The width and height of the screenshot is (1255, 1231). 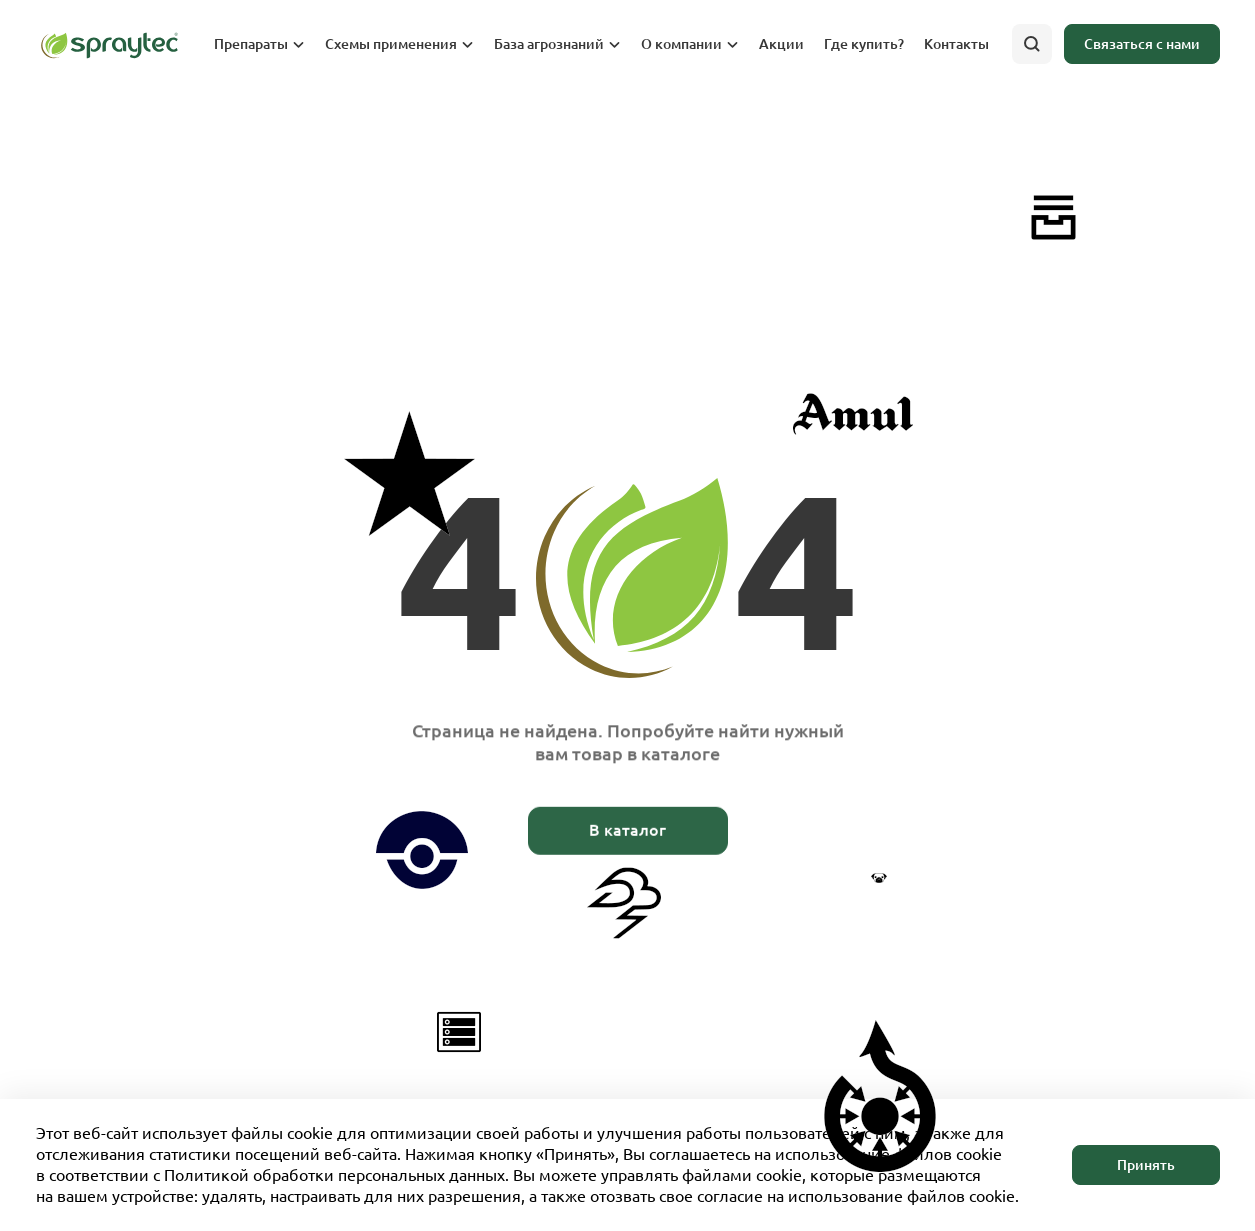 I want to click on pug template engine logo, so click(x=879, y=878).